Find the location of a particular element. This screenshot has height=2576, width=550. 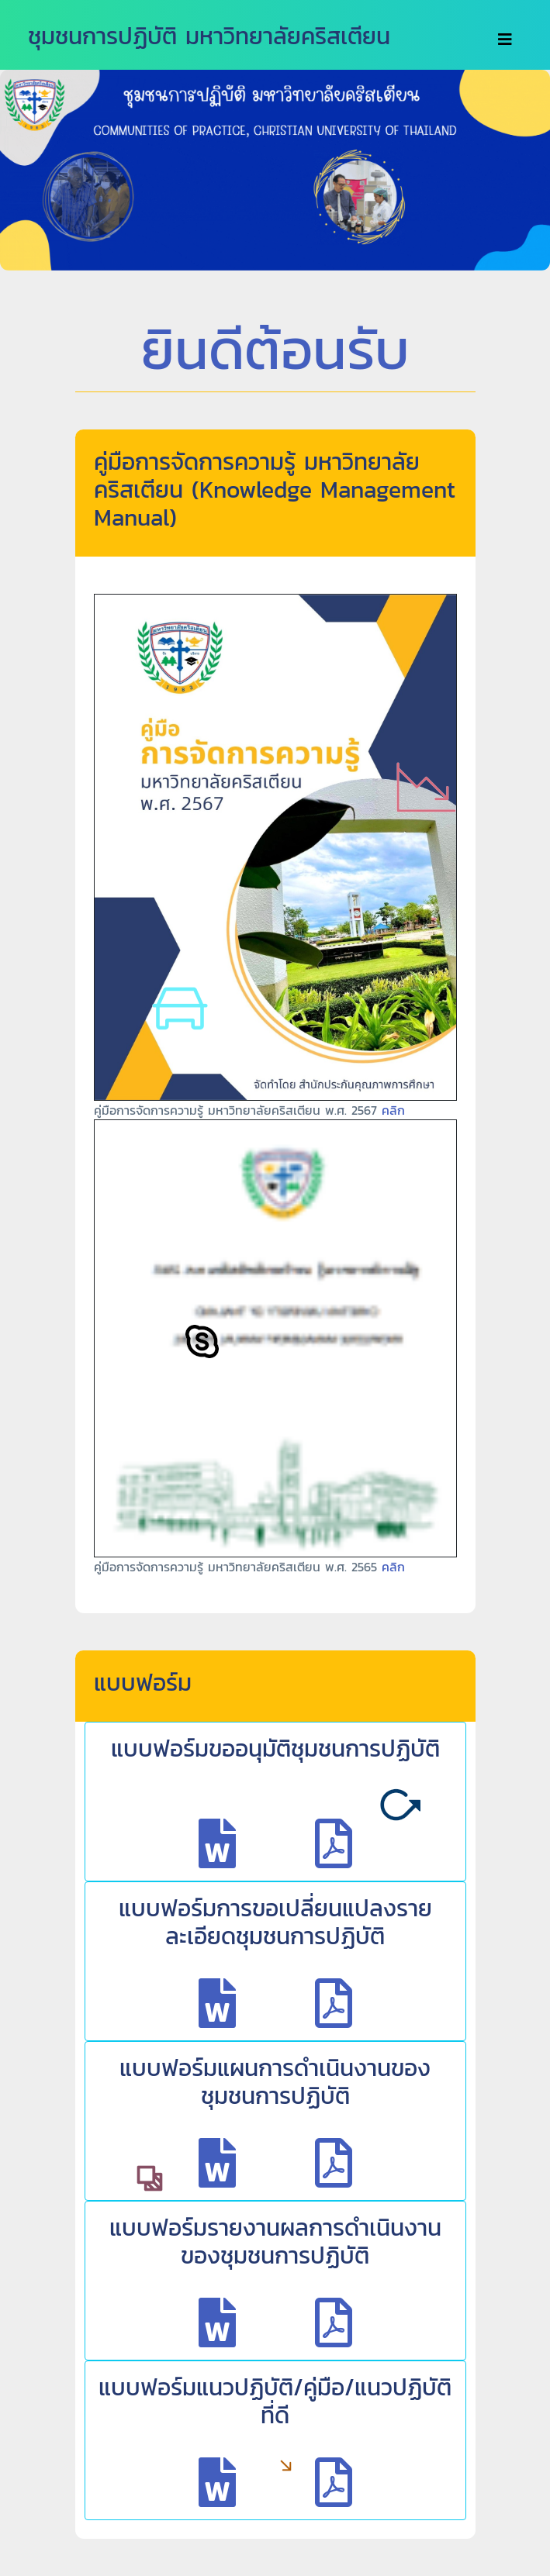

navigate to the next item diagonally is located at coordinates (285, 2465).